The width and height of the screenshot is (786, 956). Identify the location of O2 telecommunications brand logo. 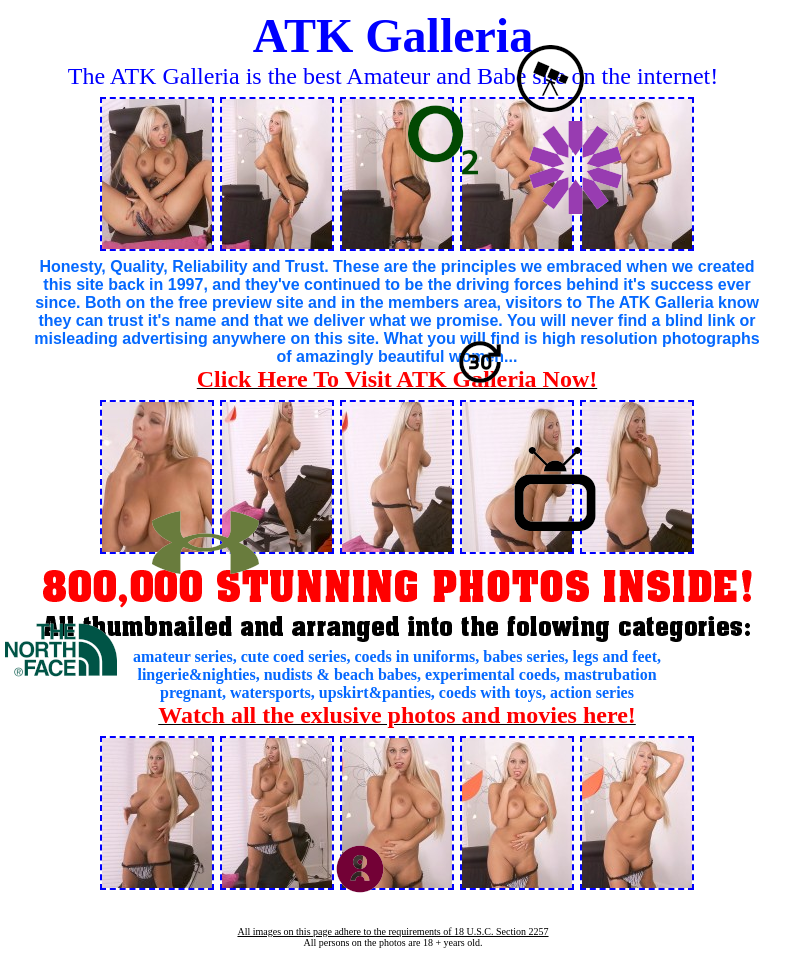
(443, 140).